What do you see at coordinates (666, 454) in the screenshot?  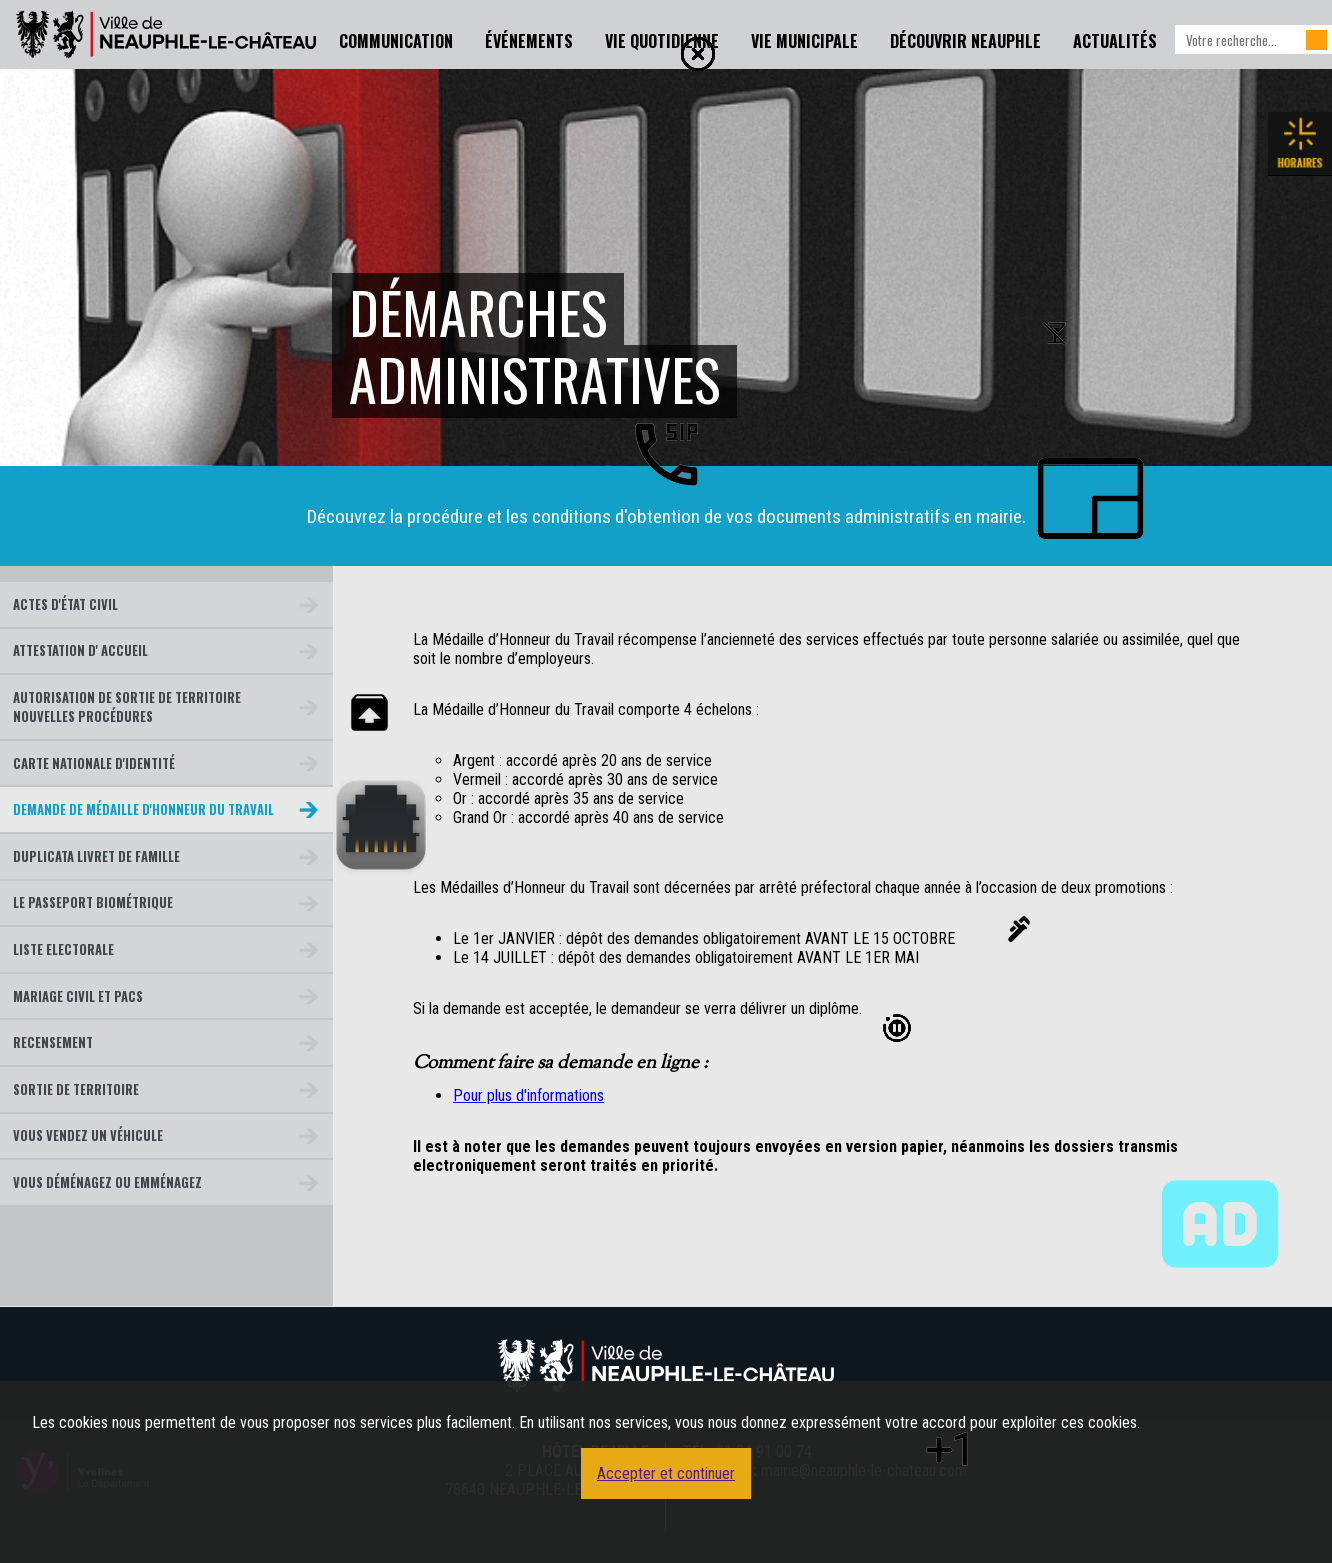 I see `make a SIP (internet-based) phone call` at bounding box center [666, 454].